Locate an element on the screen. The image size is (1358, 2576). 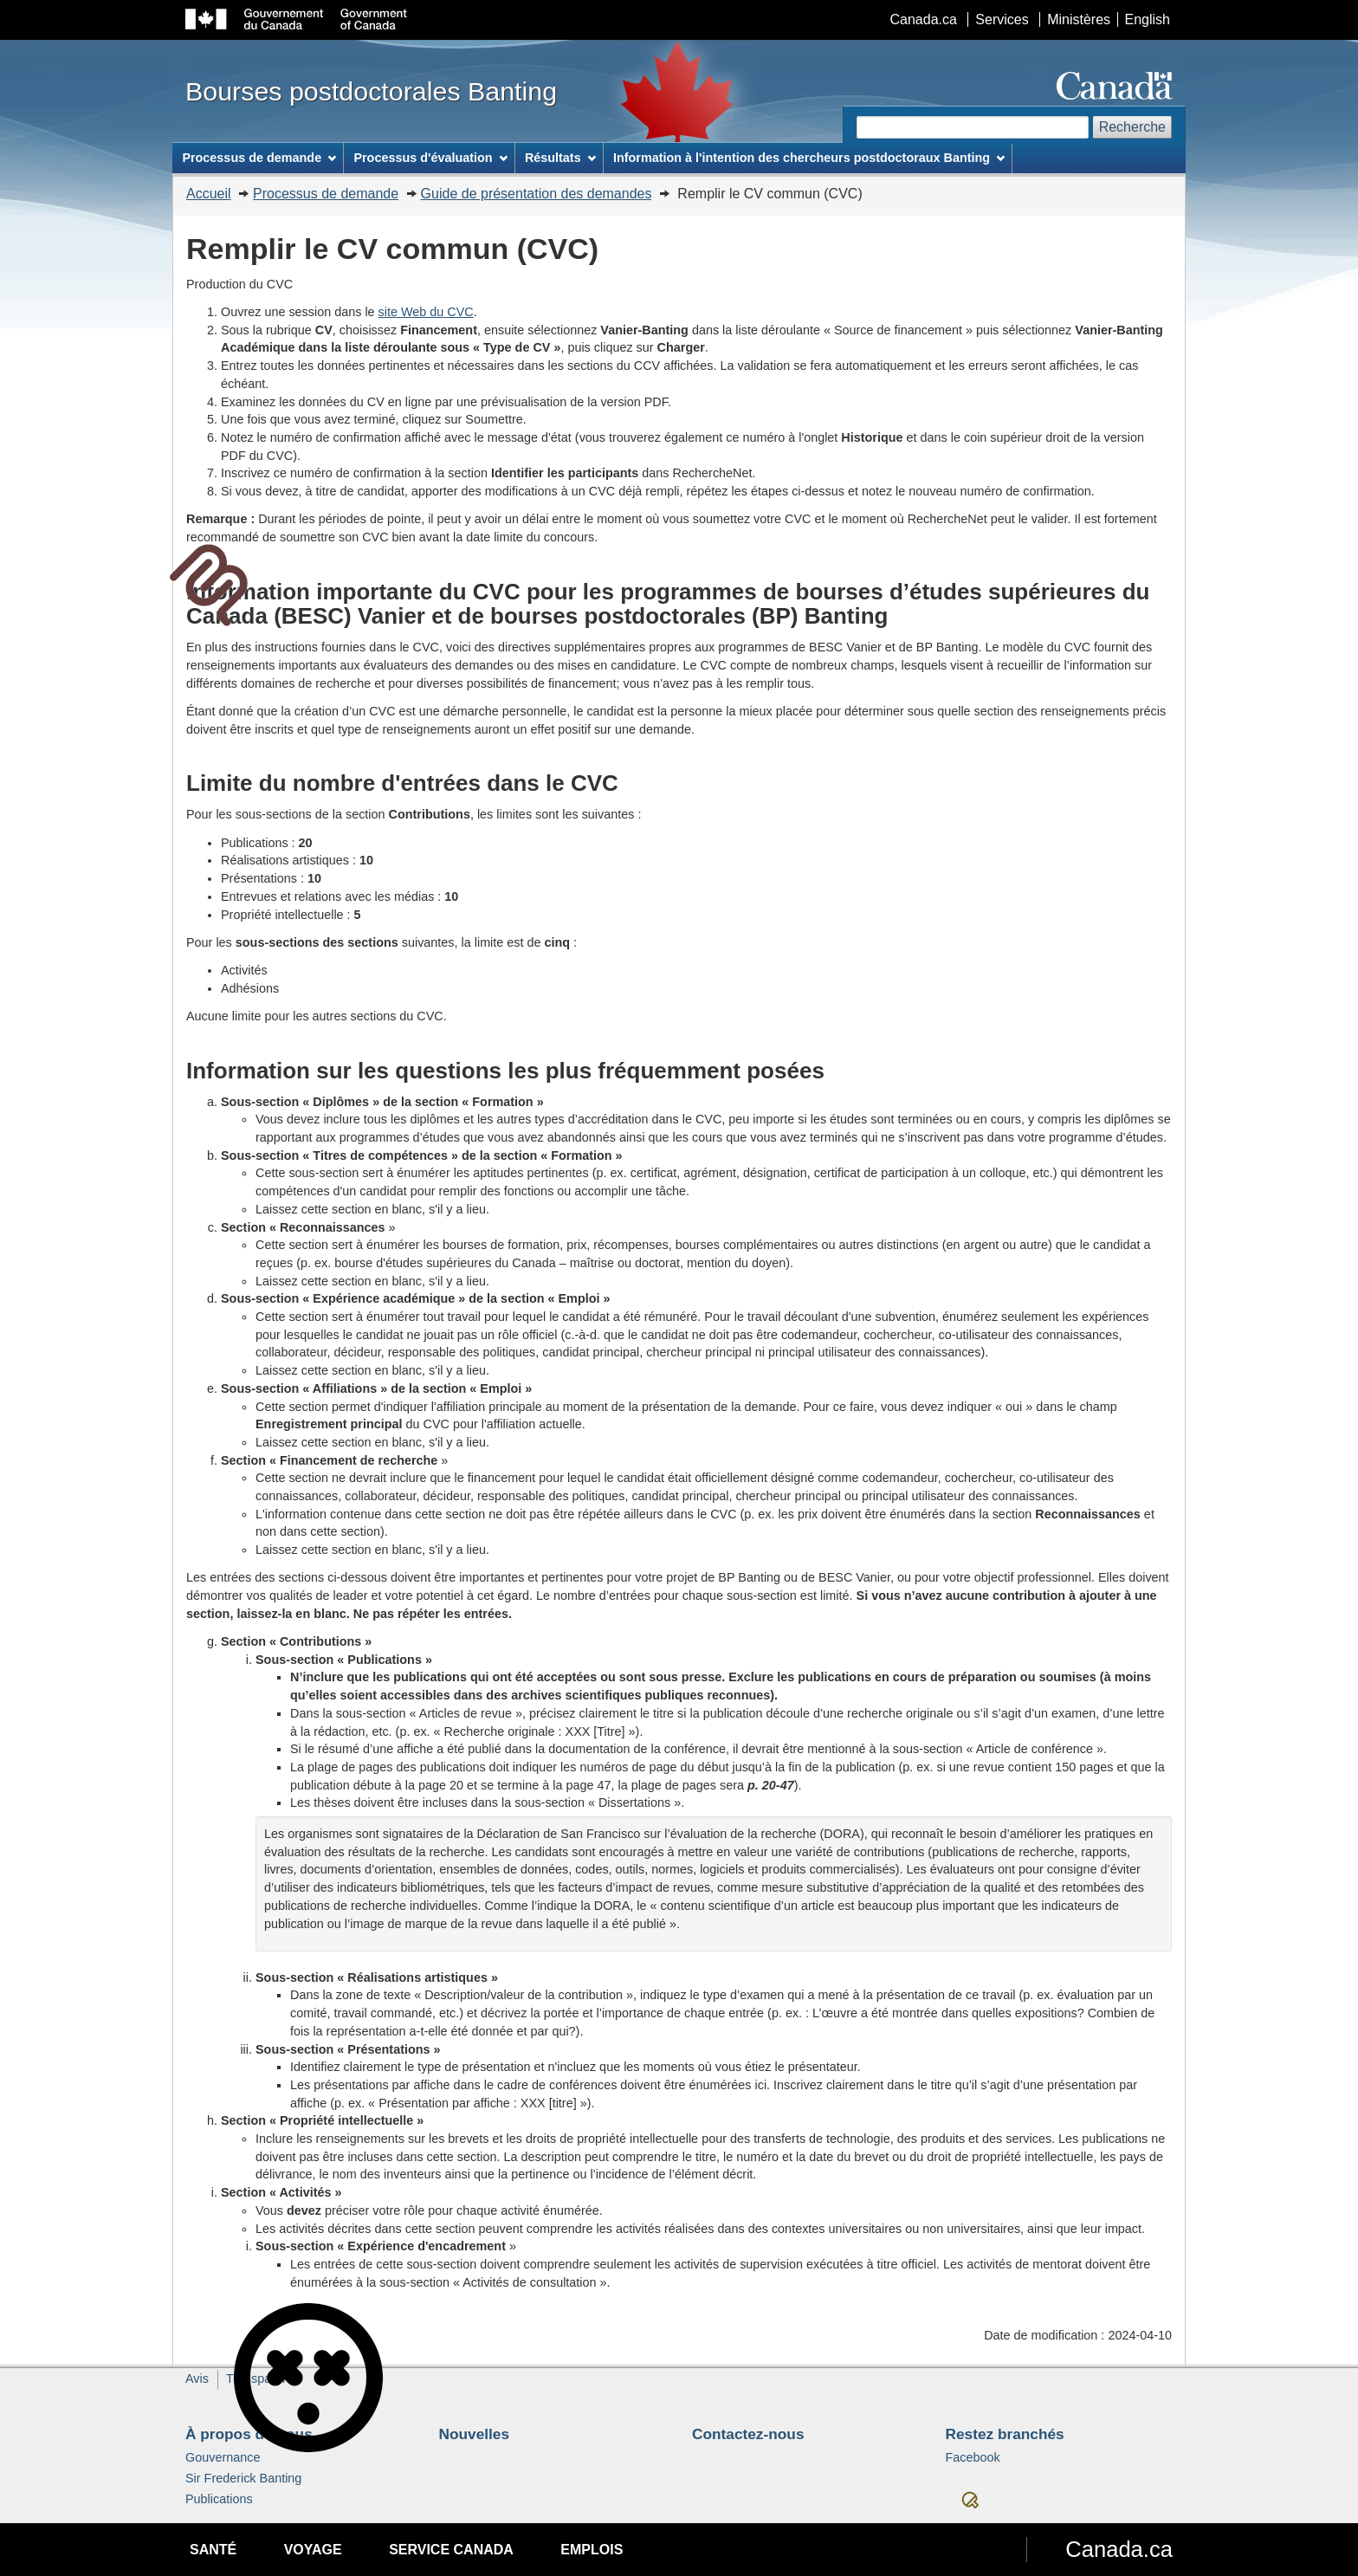
indicates an error or failed action is located at coordinates (308, 2378).